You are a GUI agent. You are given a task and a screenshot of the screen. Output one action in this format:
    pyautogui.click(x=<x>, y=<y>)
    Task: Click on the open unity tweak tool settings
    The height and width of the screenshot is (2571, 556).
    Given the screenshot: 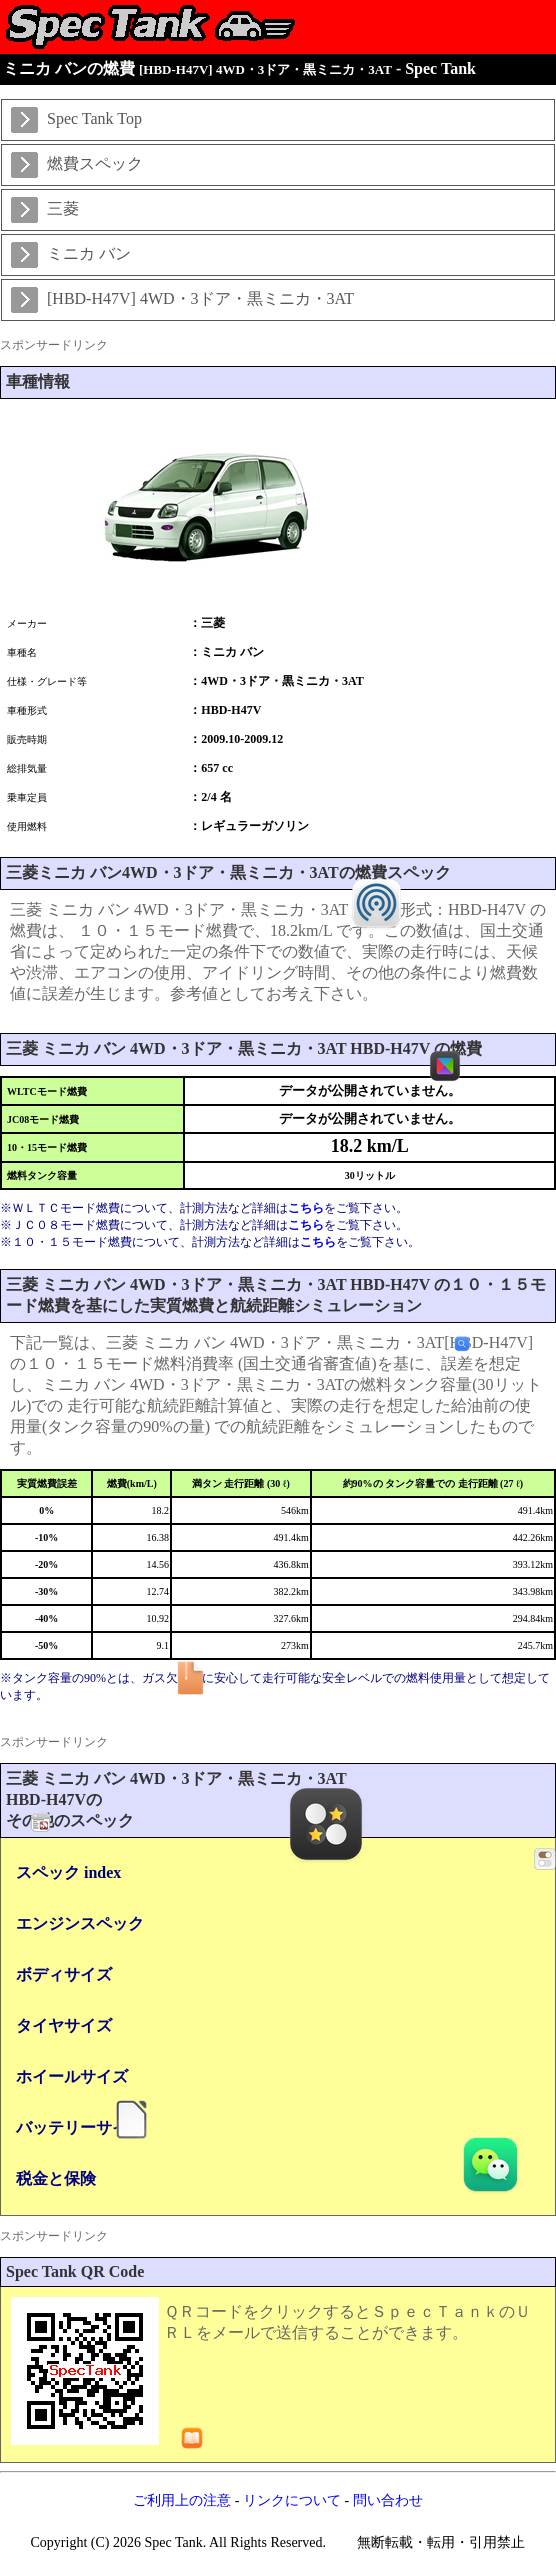 What is the action you would take?
    pyautogui.click(x=545, y=1859)
    